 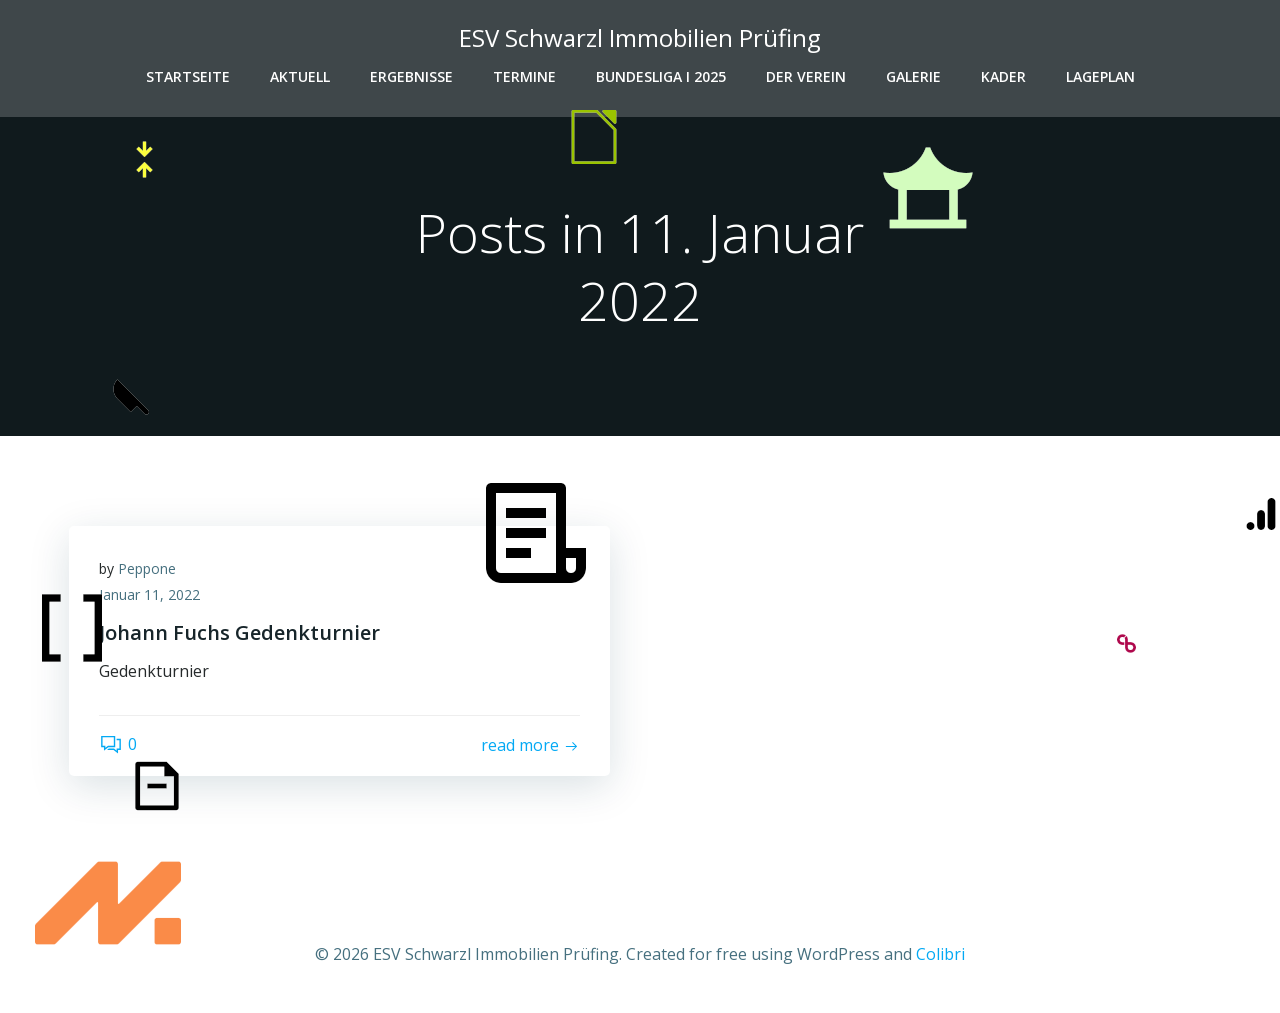 I want to click on view or edit code brackets, so click(x=72, y=628).